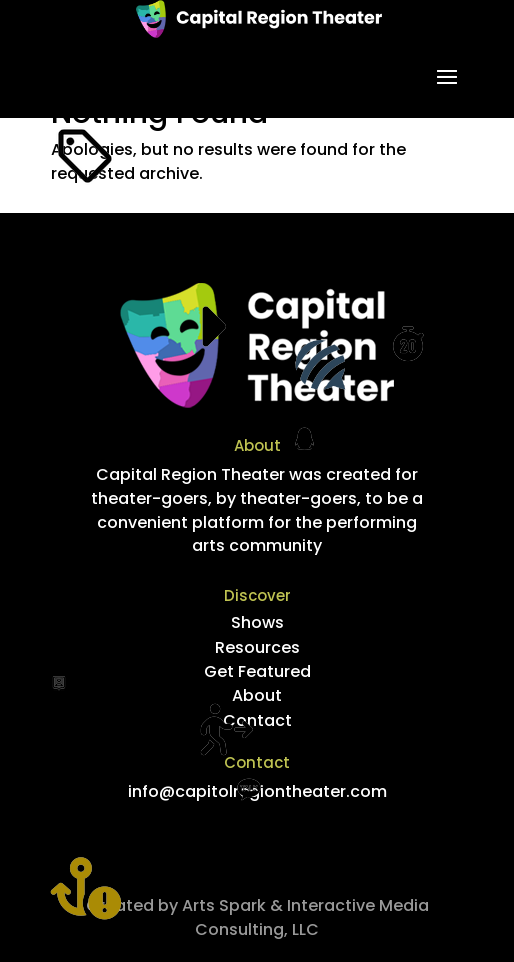  Describe the element at coordinates (304, 438) in the screenshot. I see `open QQ messaging app` at that location.